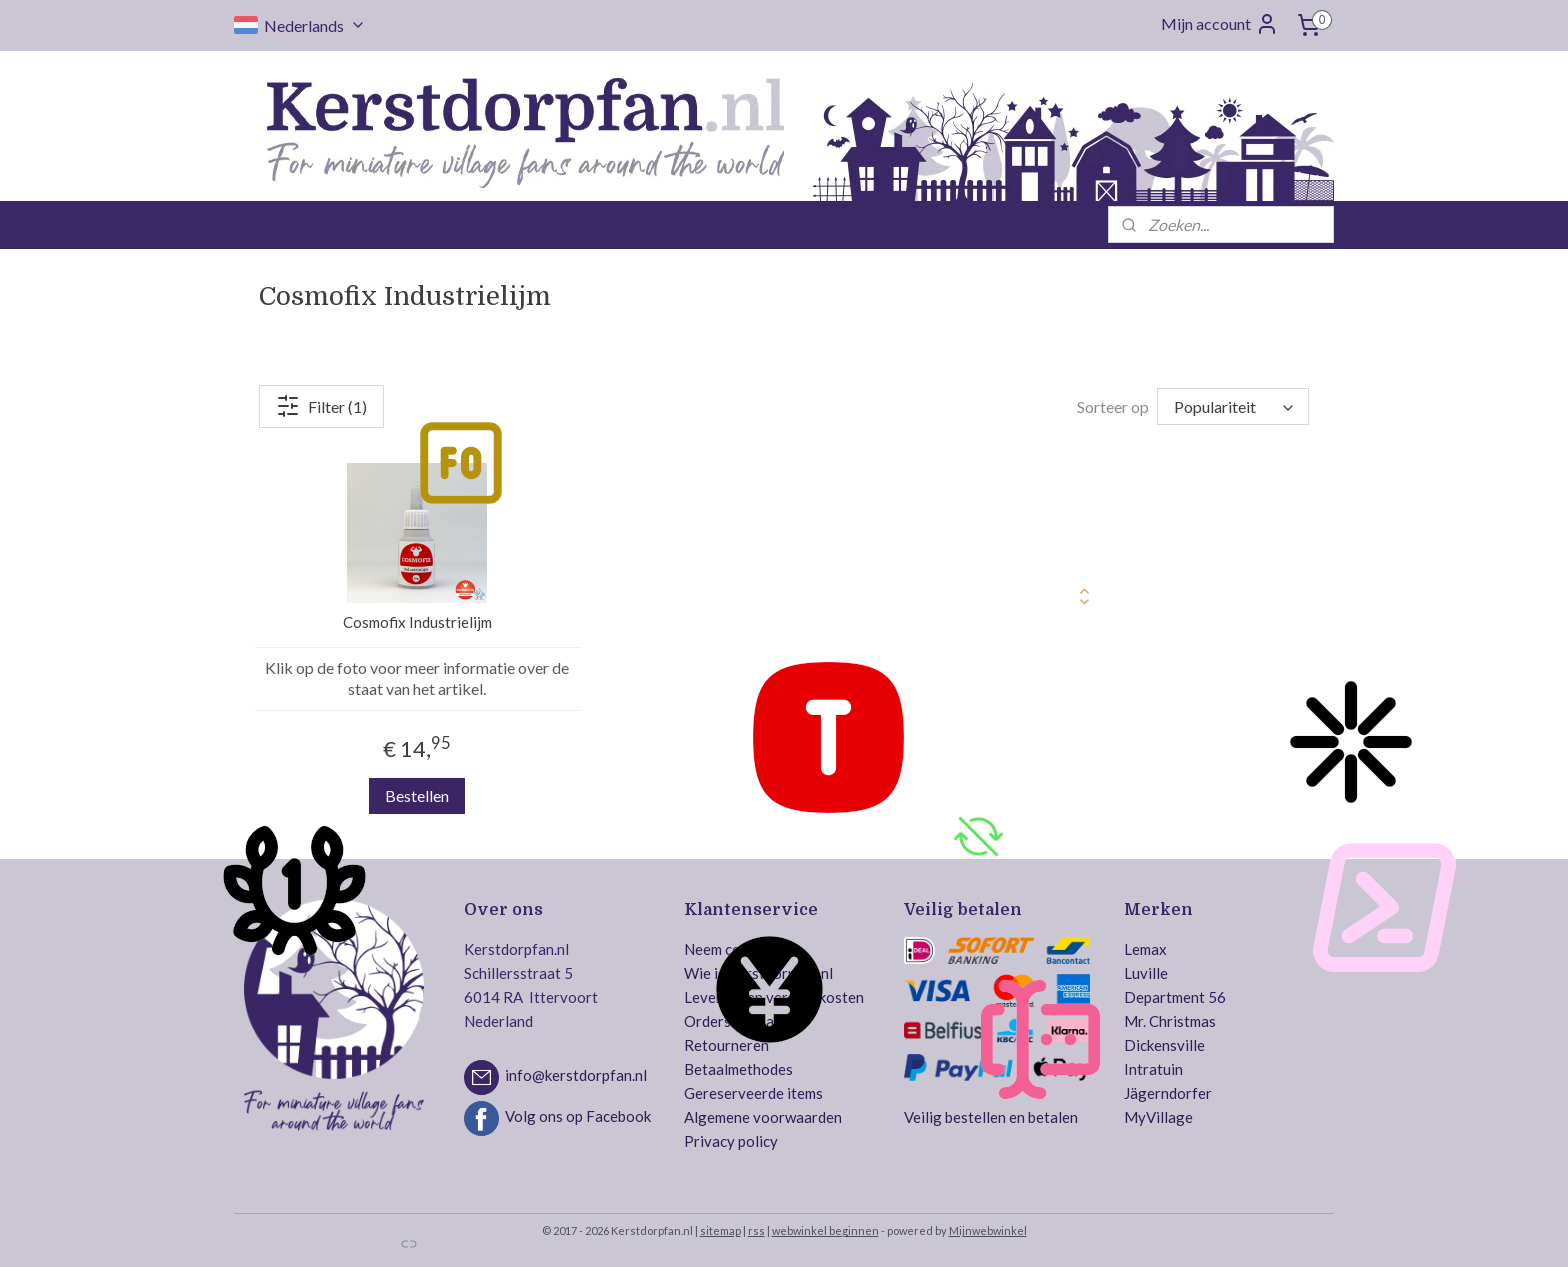  What do you see at coordinates (294, 890) in the screenshot?
I see `indicates first place or winner status` at bounding box center [294, 890].